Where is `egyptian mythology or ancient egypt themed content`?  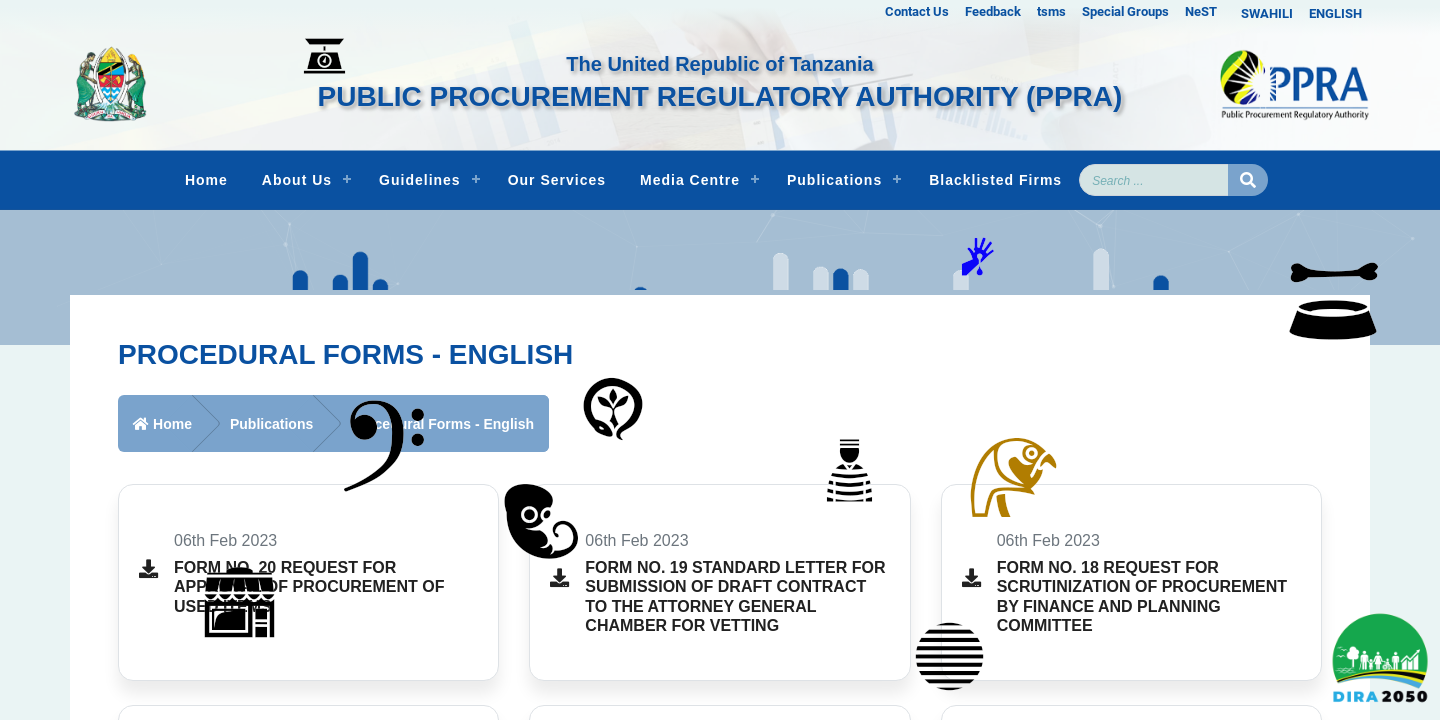 egyptian mythology or ancient egypt themed content is located at coordinates (1013, 477).